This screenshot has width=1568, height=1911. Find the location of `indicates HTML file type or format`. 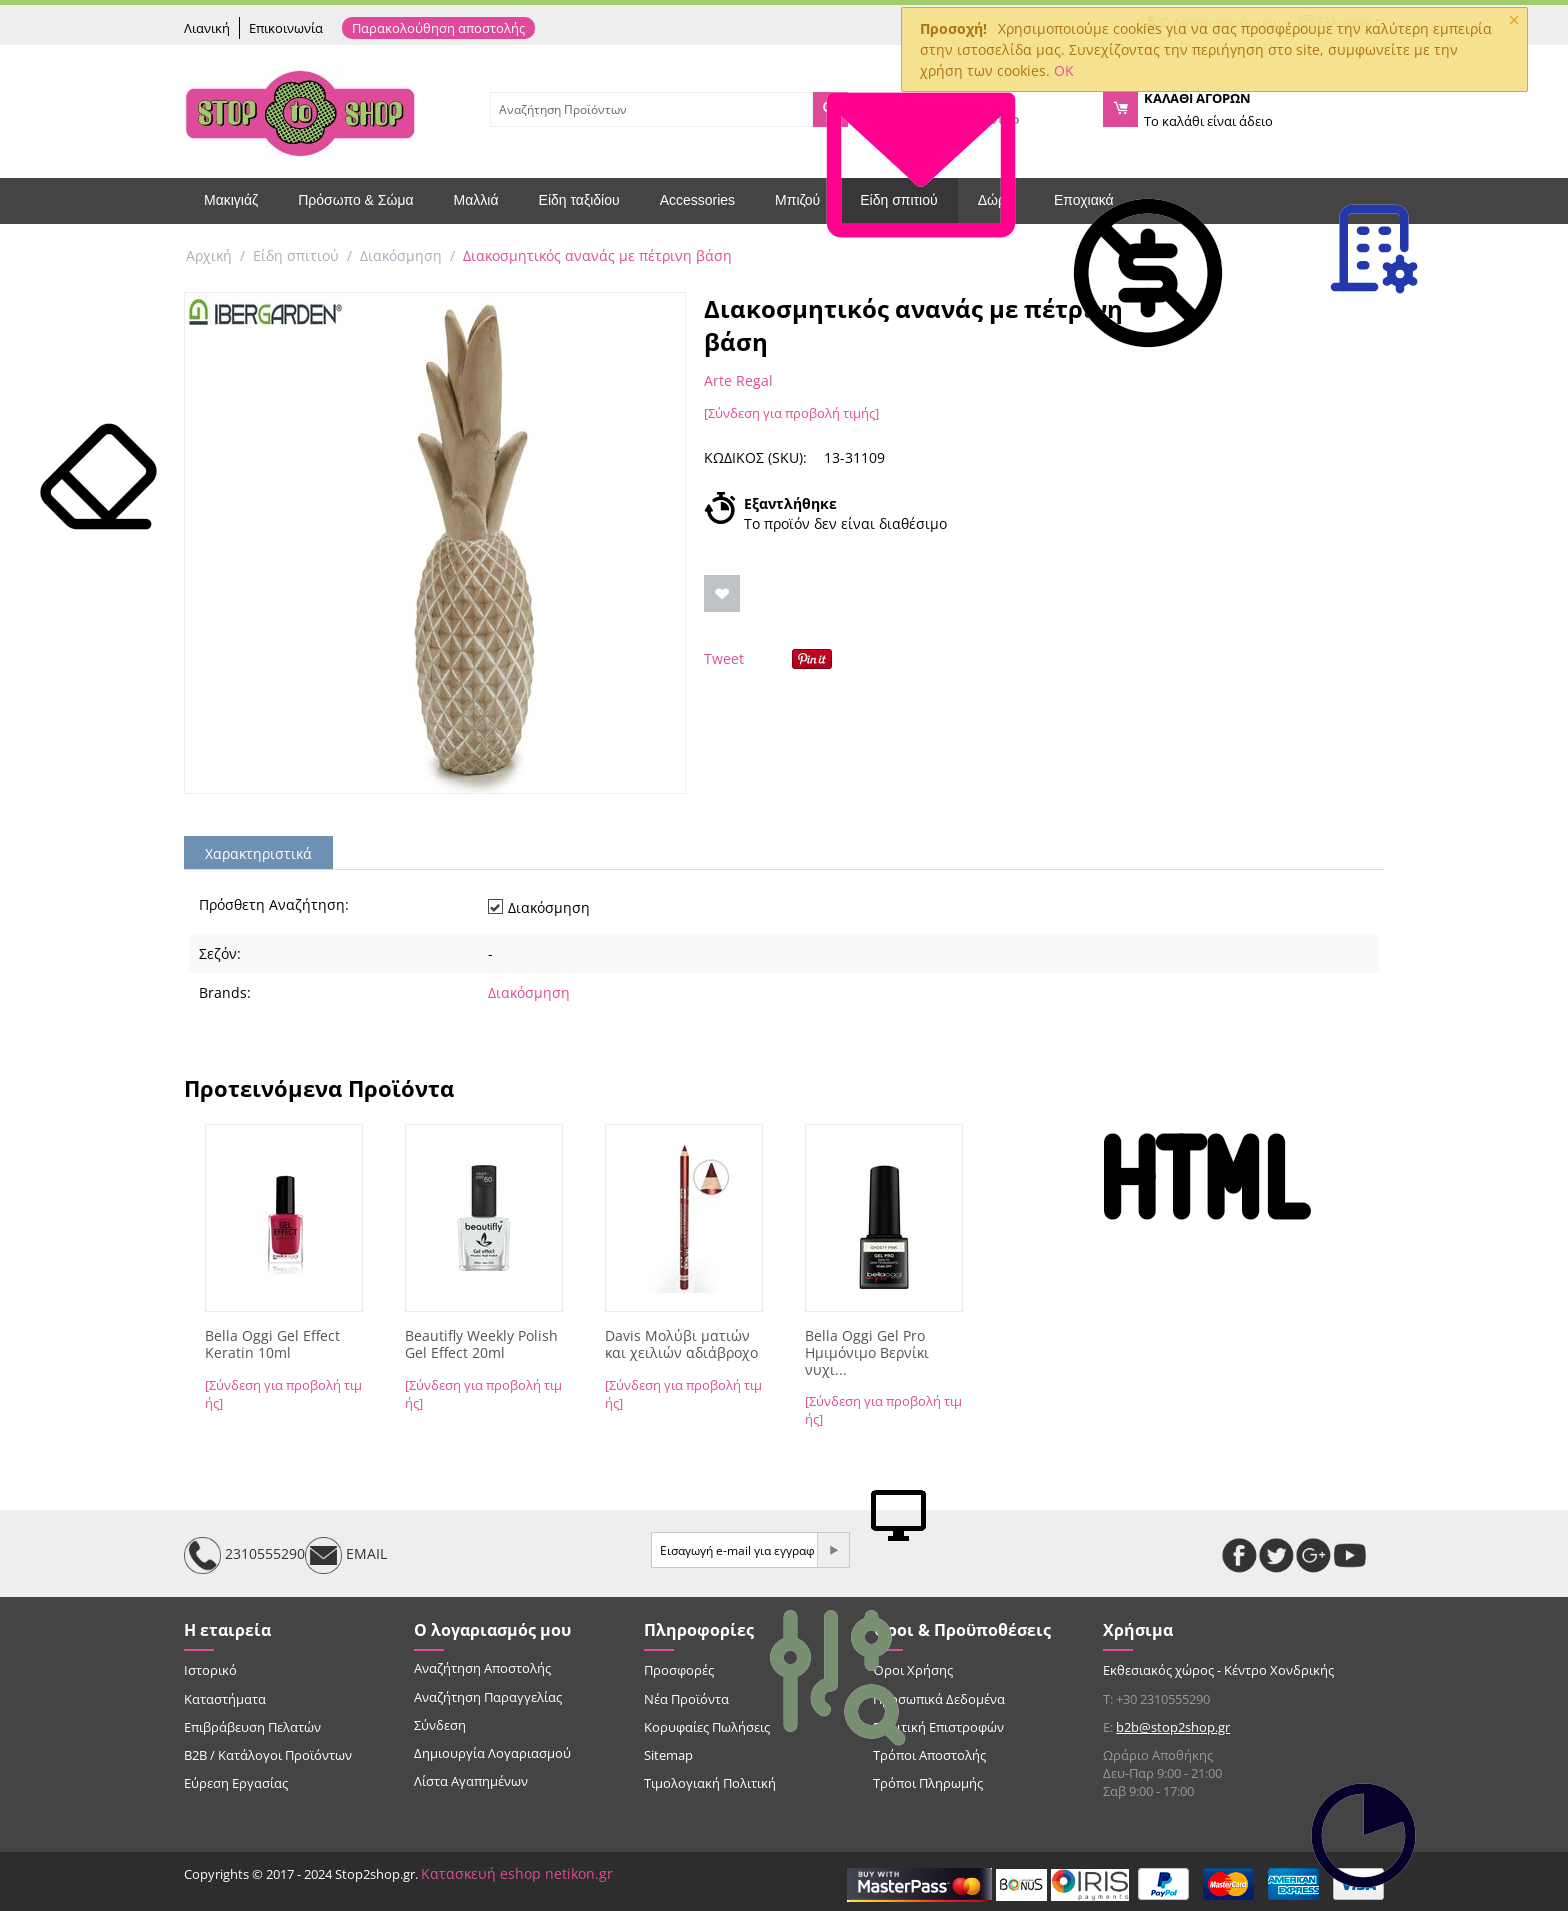

indicates HTML file type or format is located at coordinates (1207, 1176).